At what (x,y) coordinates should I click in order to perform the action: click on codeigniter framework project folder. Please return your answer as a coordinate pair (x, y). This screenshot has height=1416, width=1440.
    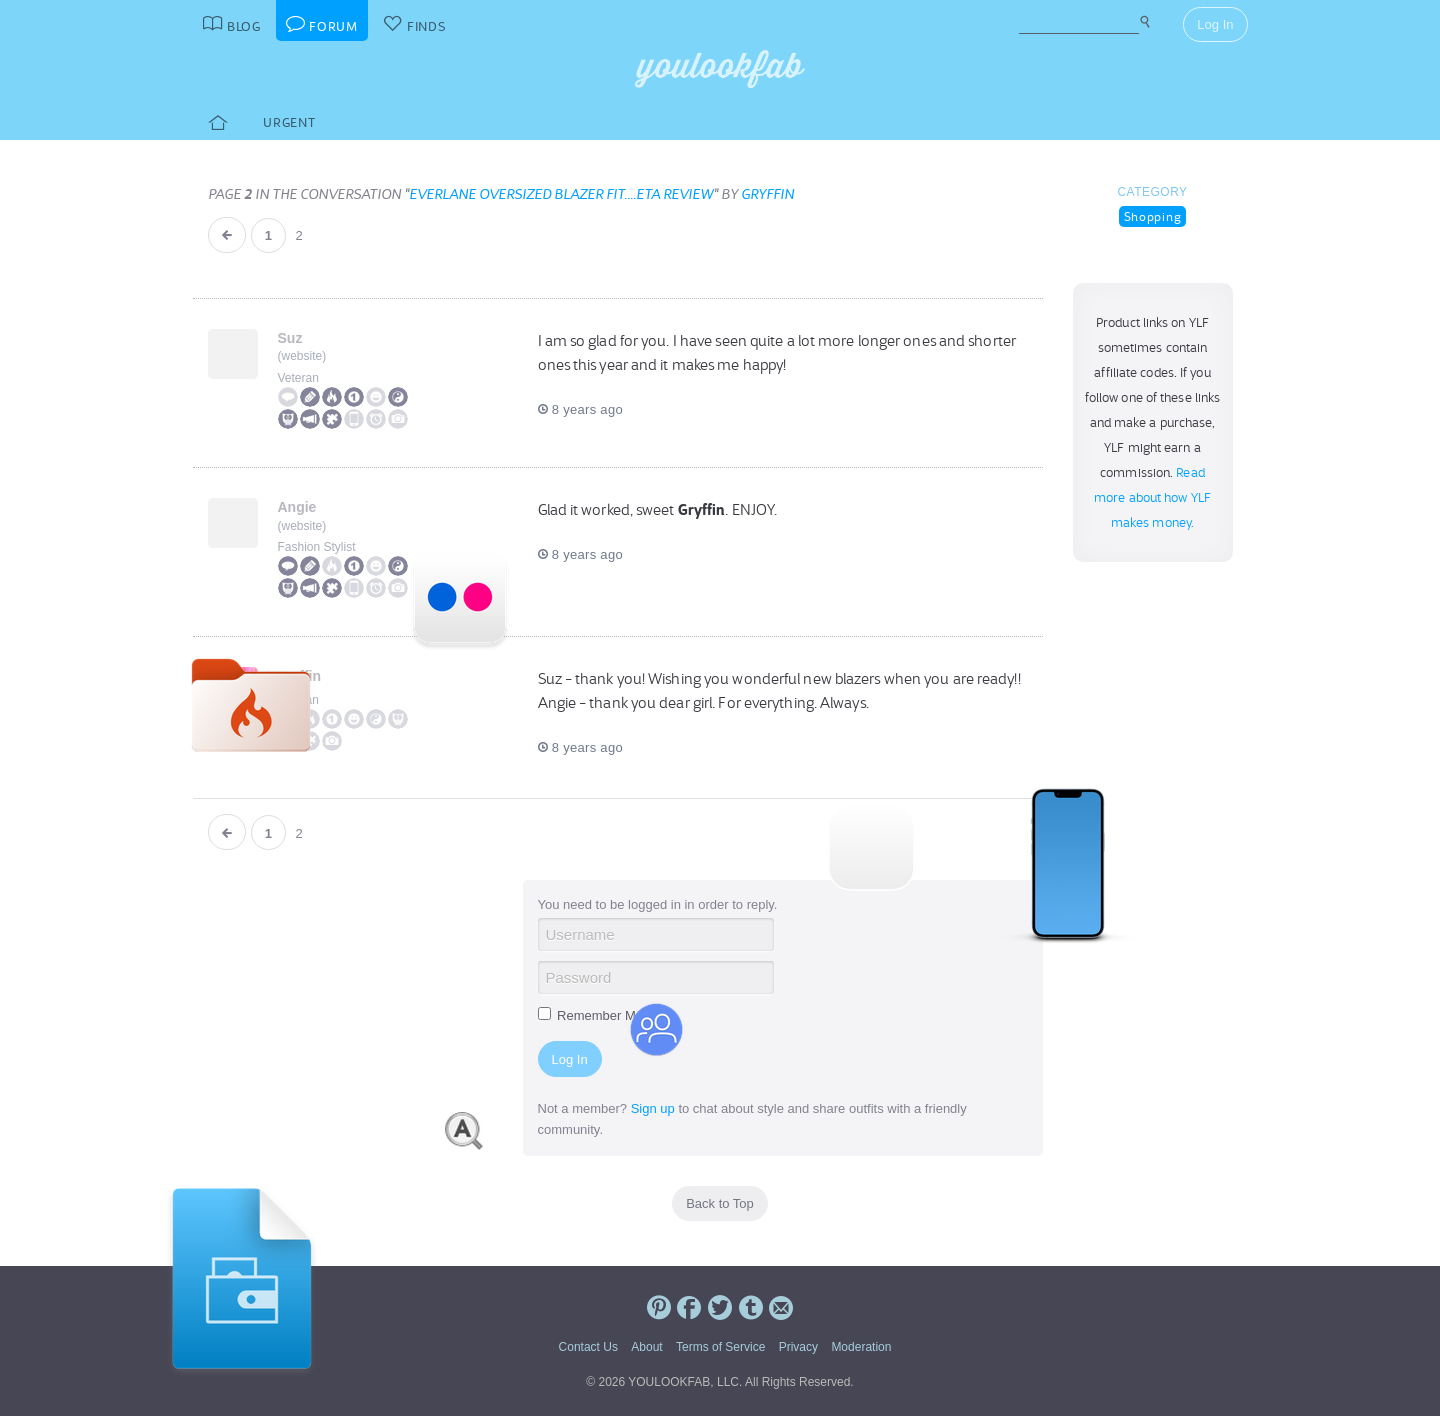
    Looking at the image, I should click on (250, 708).